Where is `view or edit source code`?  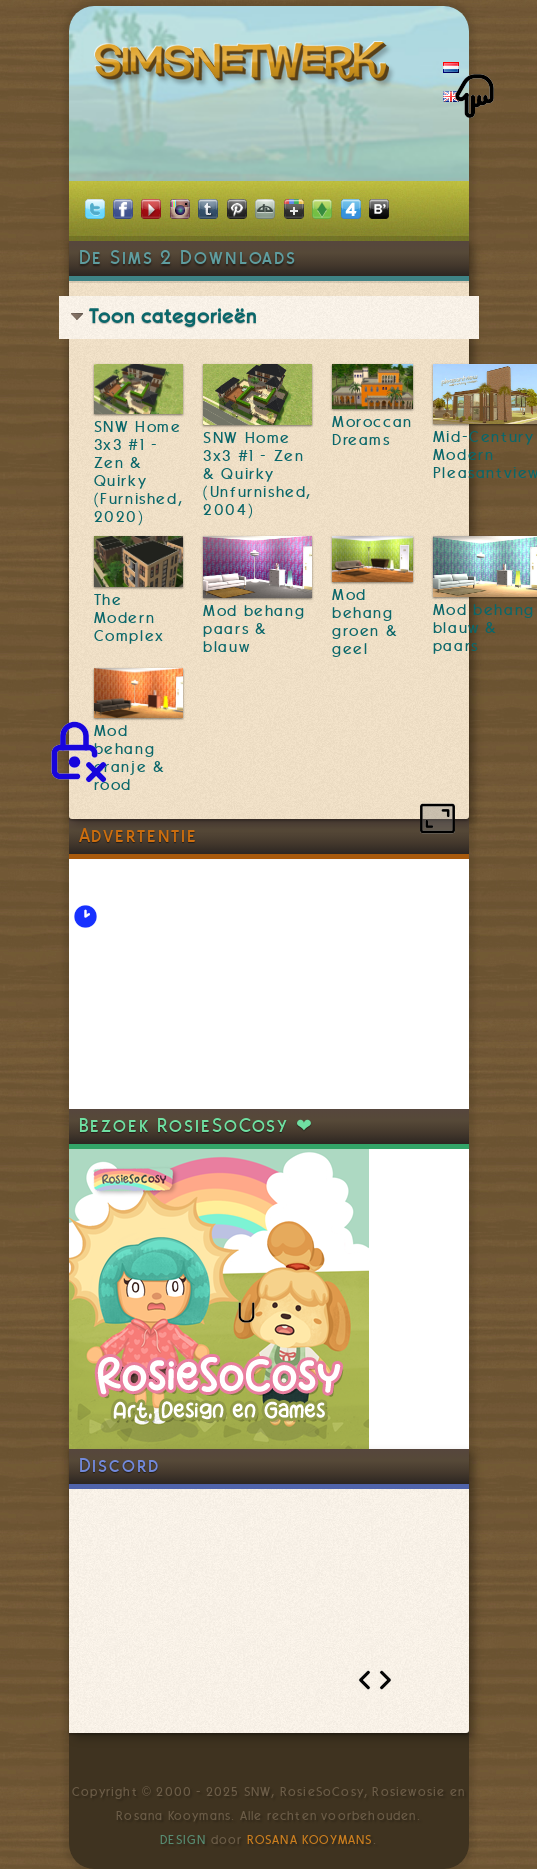 view or edit source code is located at coordinates (375, 1680).